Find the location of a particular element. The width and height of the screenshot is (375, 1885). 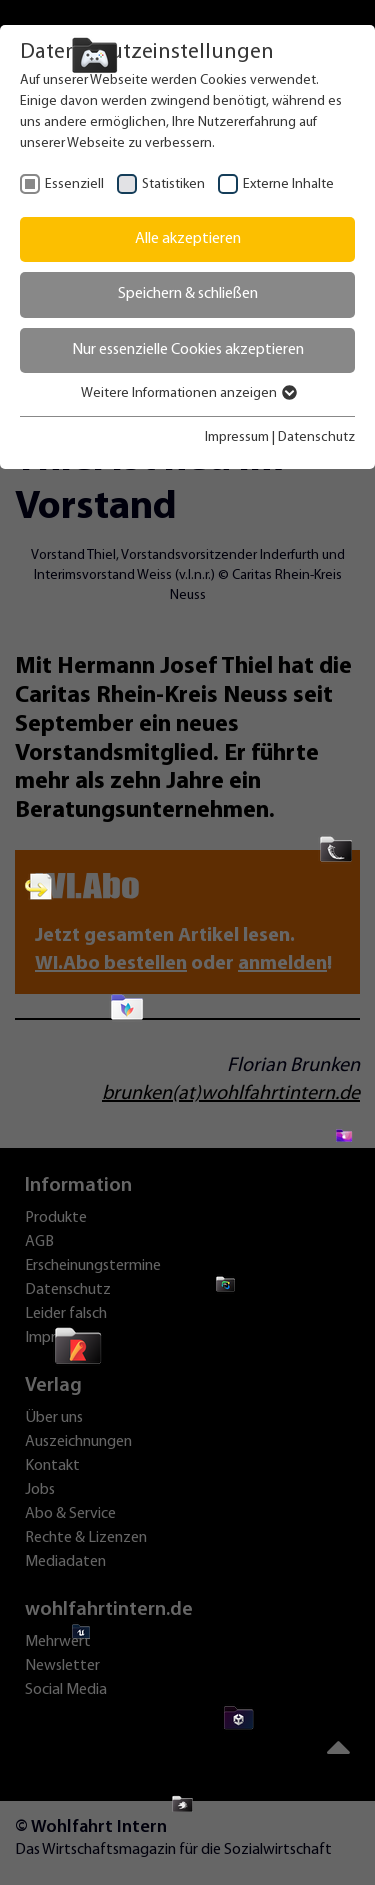

open folder containing lab or experiment files is located at coordinates (336, 850).